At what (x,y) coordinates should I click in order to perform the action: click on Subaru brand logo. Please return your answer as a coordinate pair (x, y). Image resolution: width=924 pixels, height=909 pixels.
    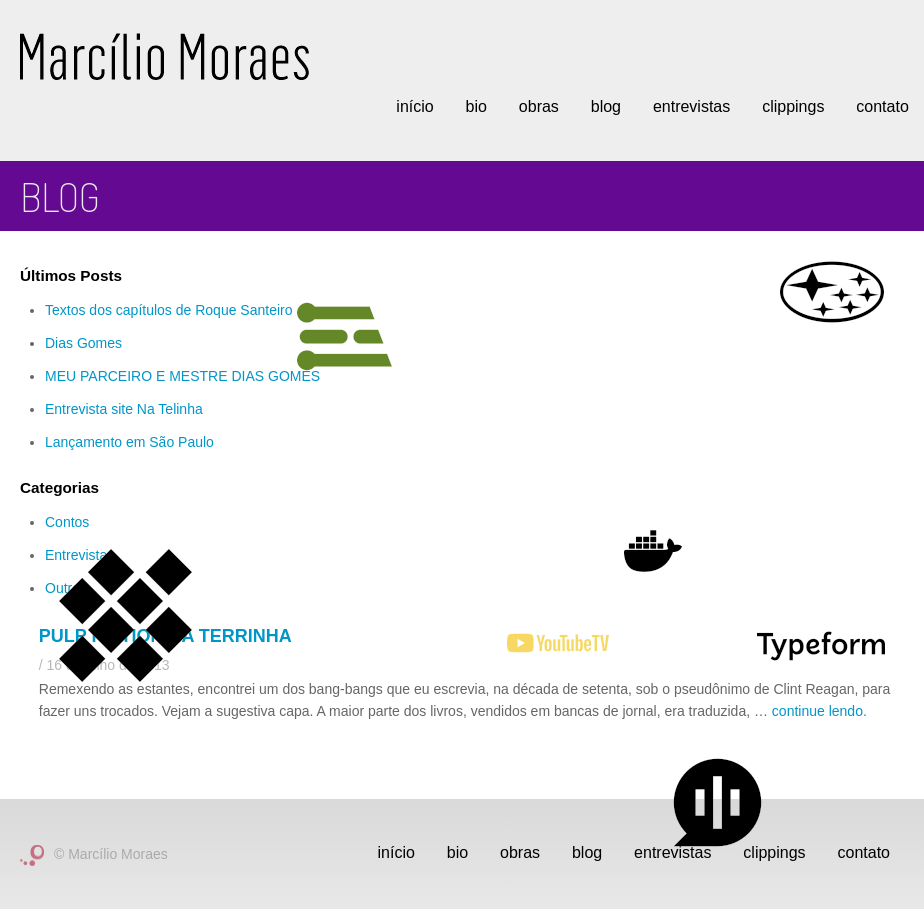
    Looking at the image, I should click on (832, 292).